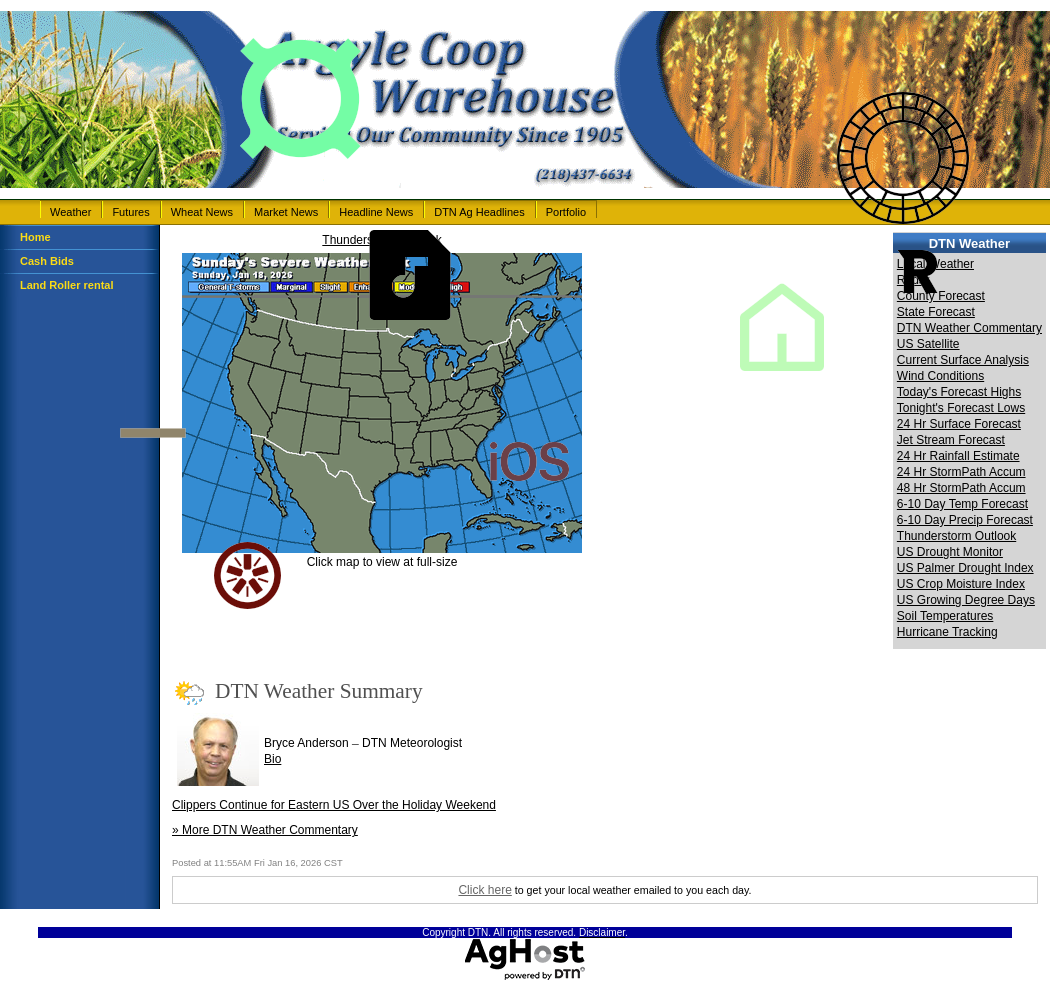 Image resolution: width=1050 pixels, height=983 pixels. What do you see at coordinates (782, 329) in the screenshot?
I see `navigate to home screen` at bounding box center [782, 329].